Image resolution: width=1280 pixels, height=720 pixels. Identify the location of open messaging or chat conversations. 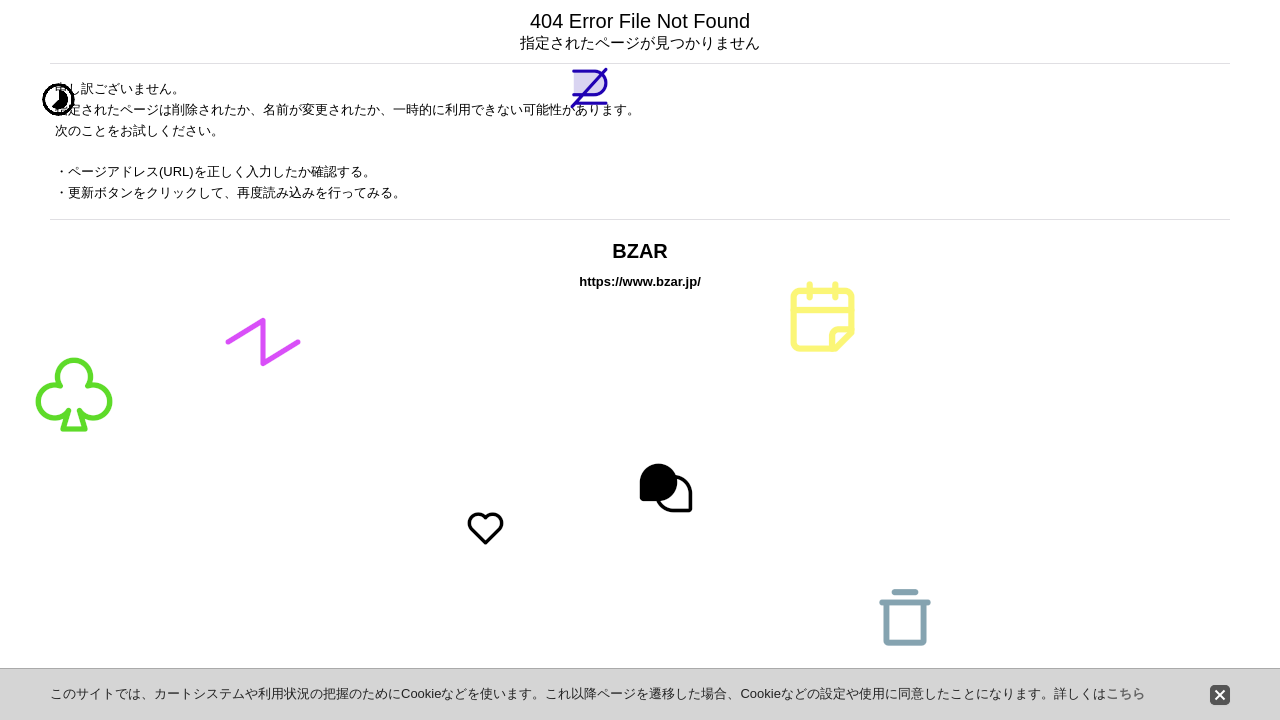
(666, 488).